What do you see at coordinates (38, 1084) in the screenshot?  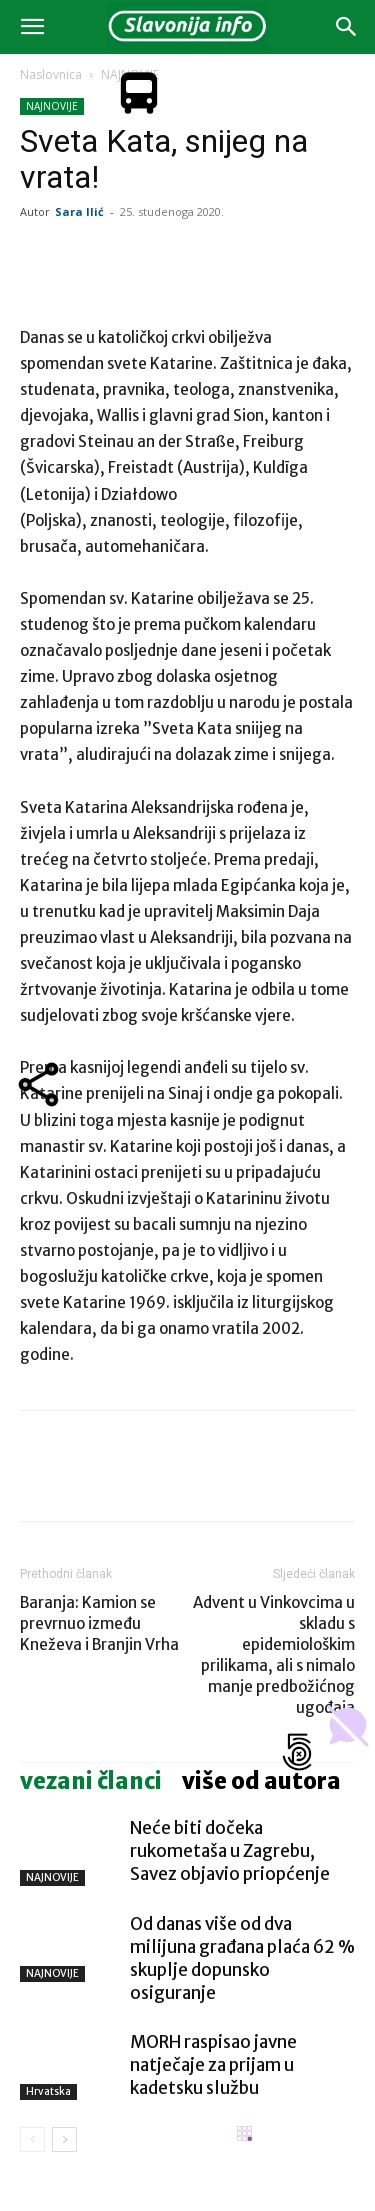 I see `share content with others` at bounding box center [38, 1084].